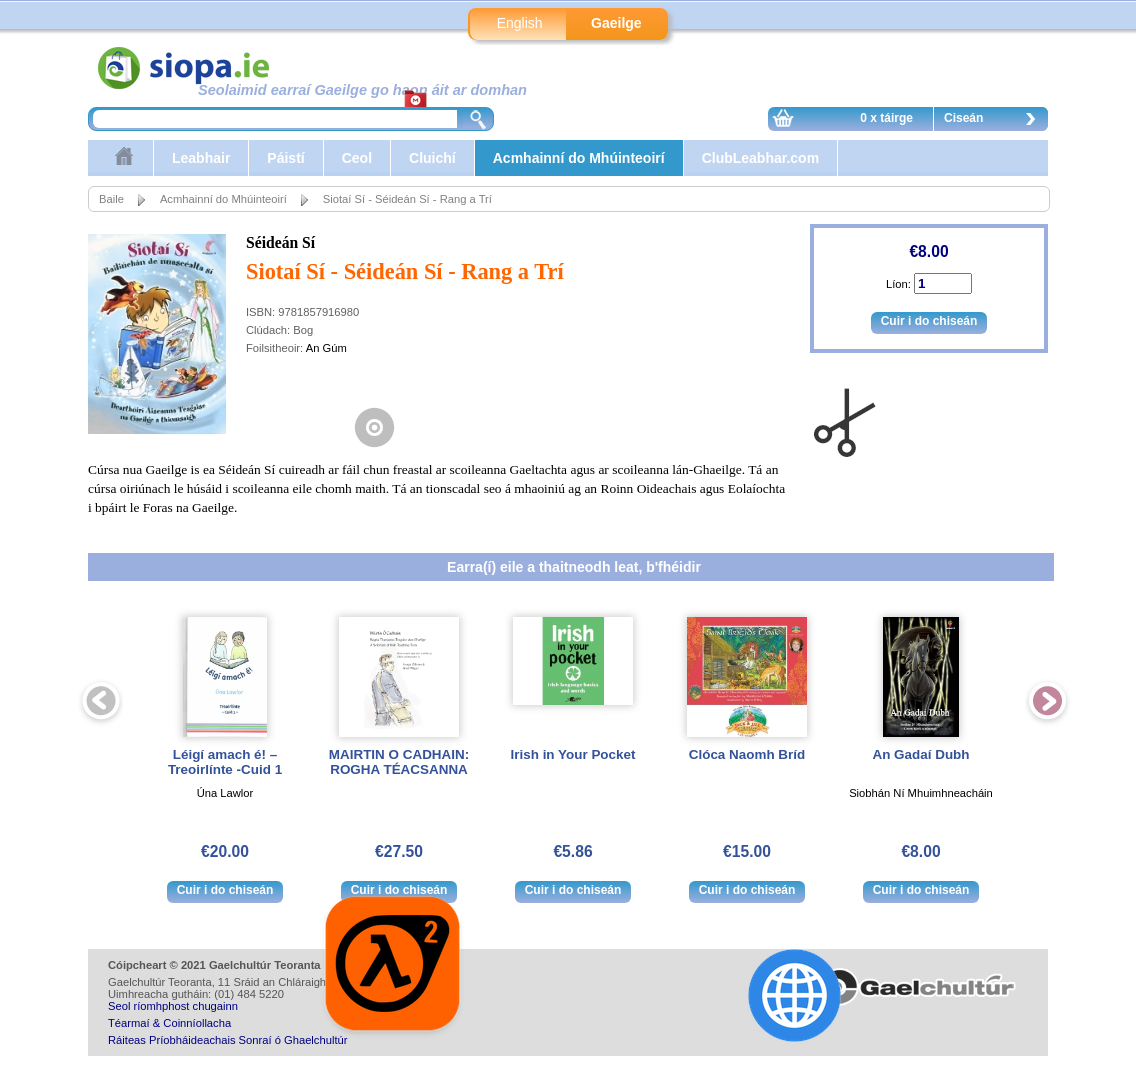 The height and width of the screenshot is (1066, 1136). I want to click on audio CD or optical disc media, so click(374, 427).